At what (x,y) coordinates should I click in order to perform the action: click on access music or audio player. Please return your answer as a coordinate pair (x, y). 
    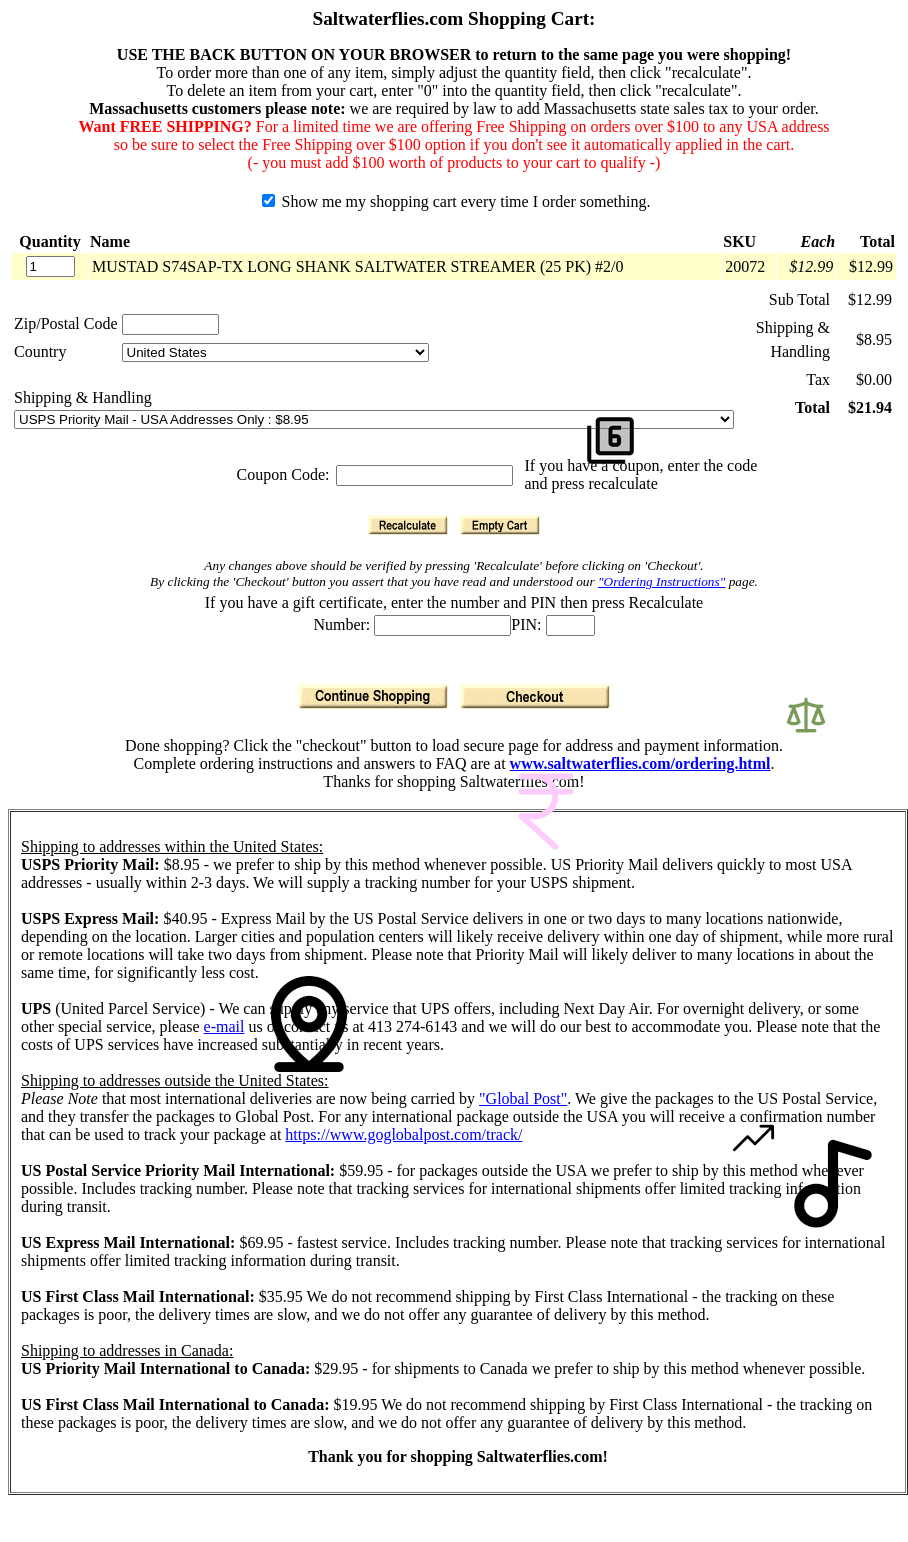
    Looking at the image, I should click on (833, 1182).